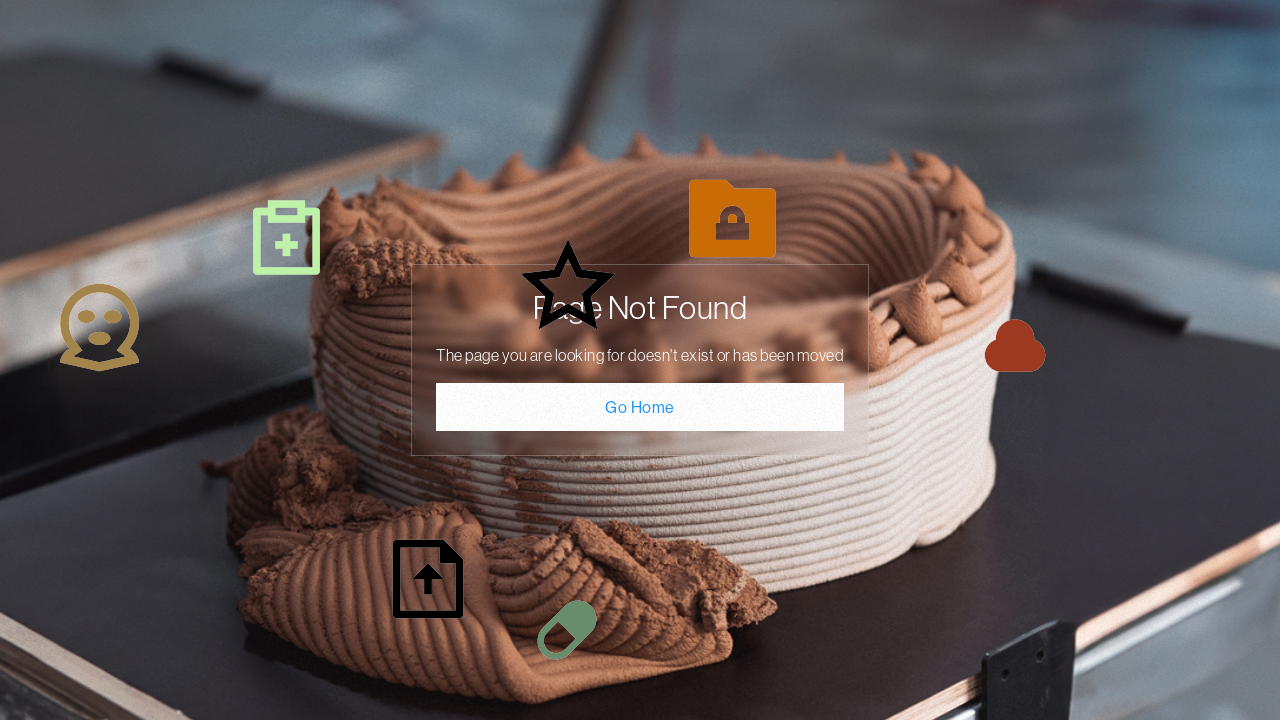 Image resolution: width=1280 pixels, height=720 pixels. What do you see at coordinates (99, 327) in the screenshot?
I see `indicates a criminal or suspect profile` at bounding box center [99, 327].